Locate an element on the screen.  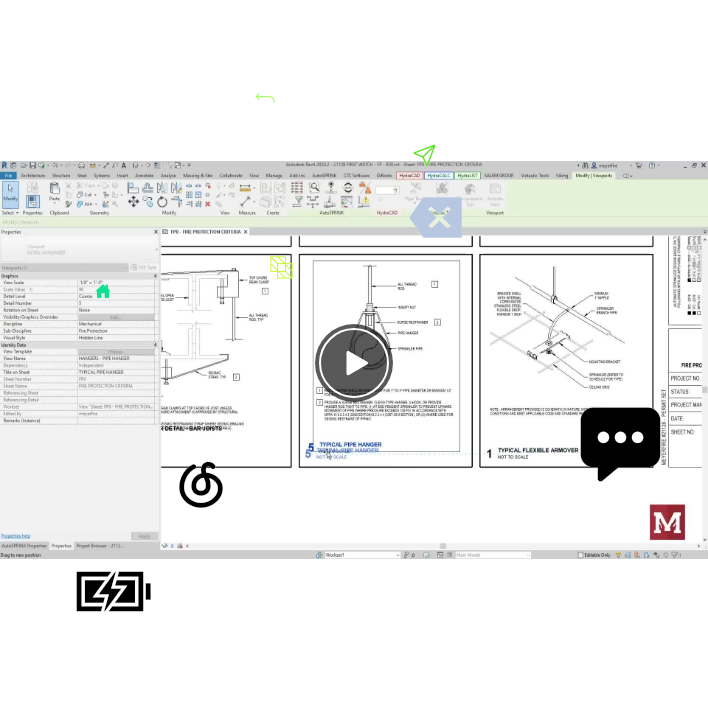
navigate to the home screen is located at coordinates (103, 291).